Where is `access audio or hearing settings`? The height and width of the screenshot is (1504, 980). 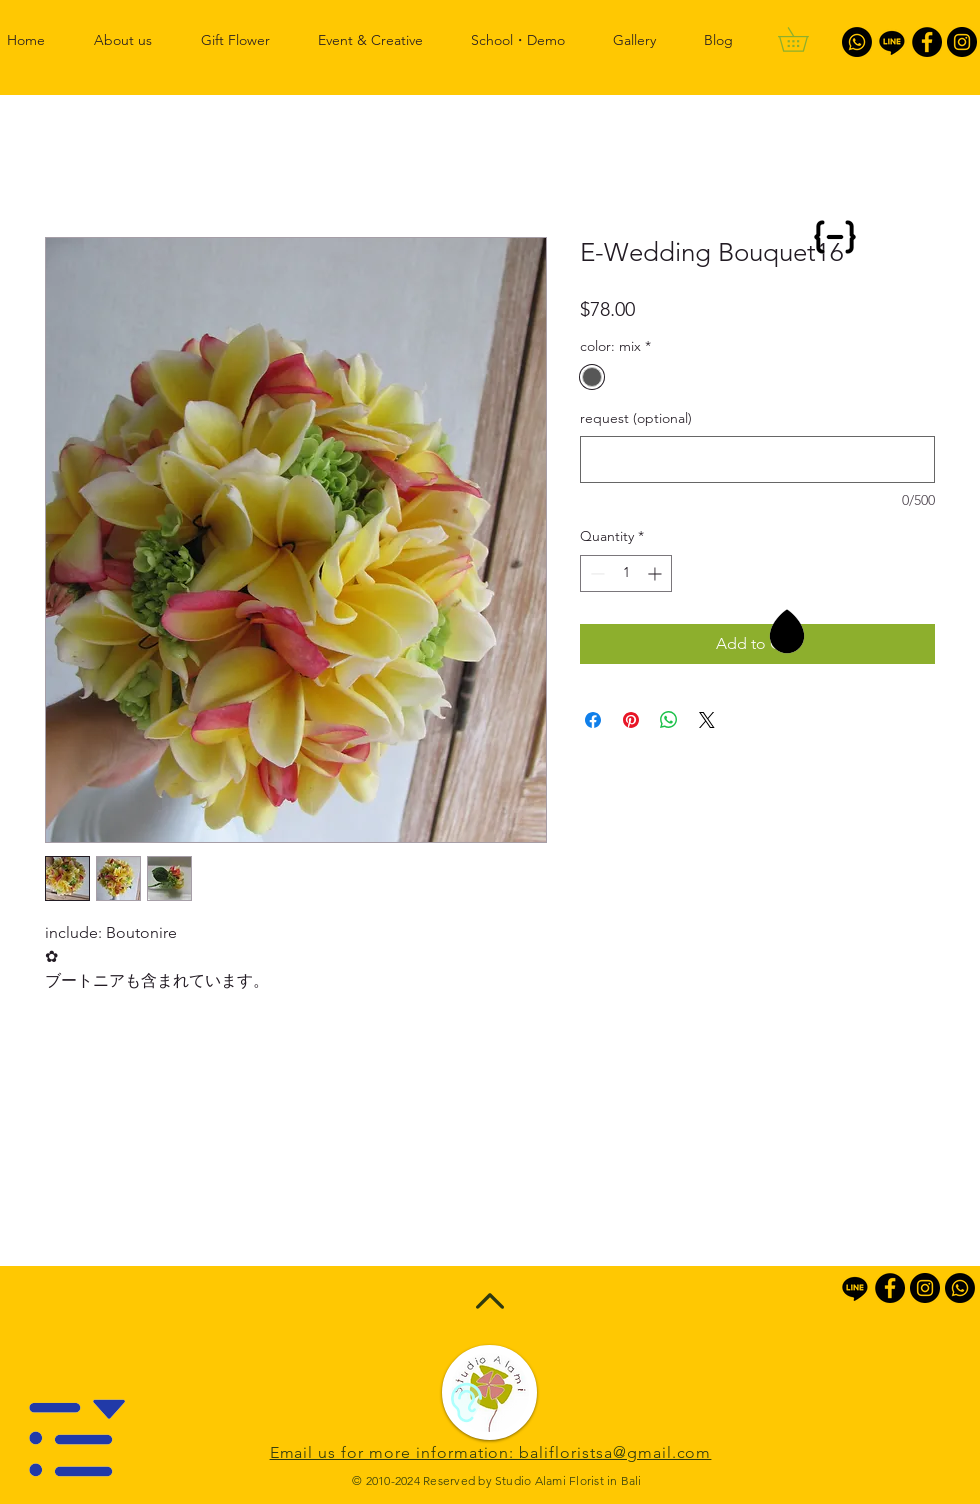
access audio or hearing settings is located at coordinates (466, 1402).